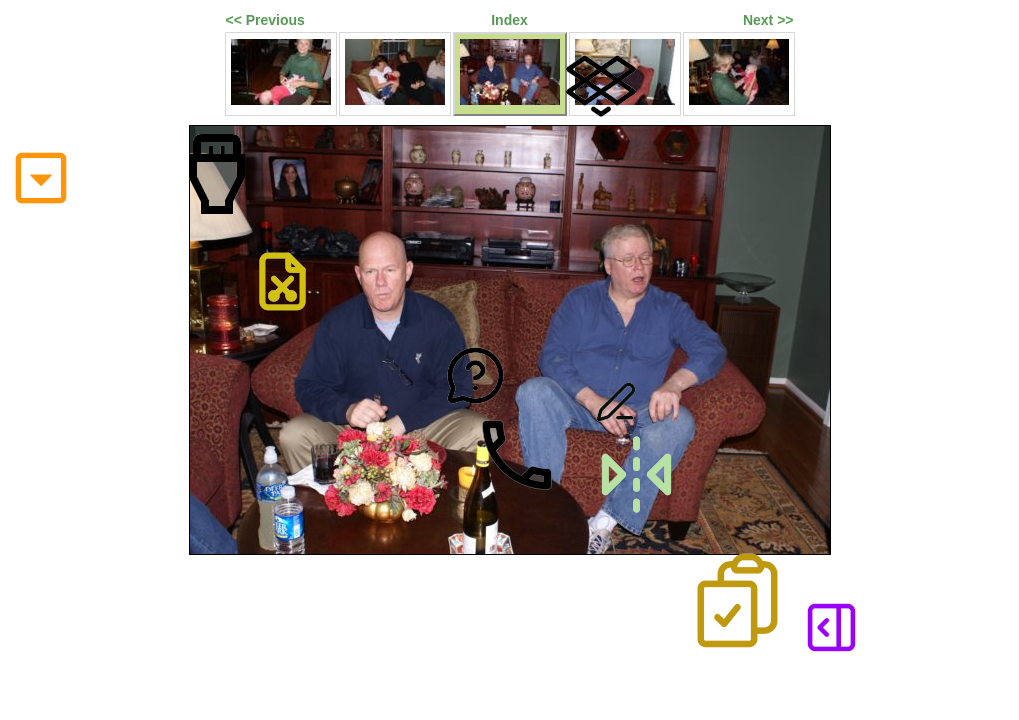 The height and width of the screenshot is (720, 1019). Describe the element at coordinates (517, 455) in the screenshot. I see `make a phone call` at that location.